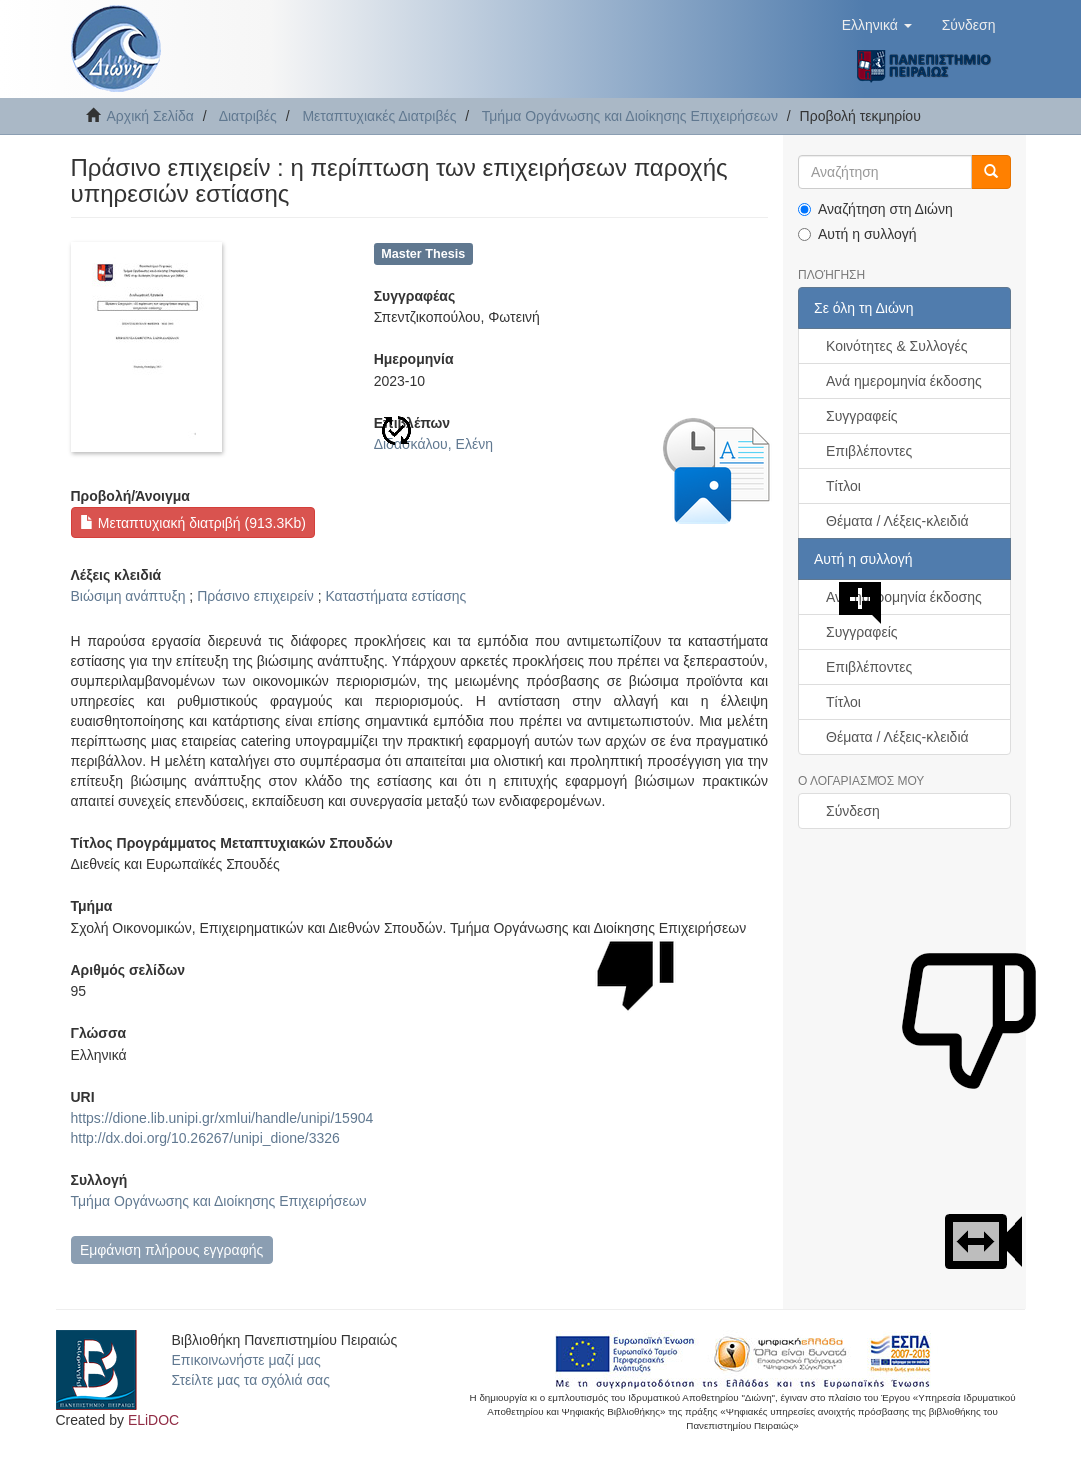 The width and height of the screenshot is (1081, 1463). What do you see at coordinates (396, 430) in the screenshot?
I see `indicates content has been published with recent changes` at bounding box center [396, 430].